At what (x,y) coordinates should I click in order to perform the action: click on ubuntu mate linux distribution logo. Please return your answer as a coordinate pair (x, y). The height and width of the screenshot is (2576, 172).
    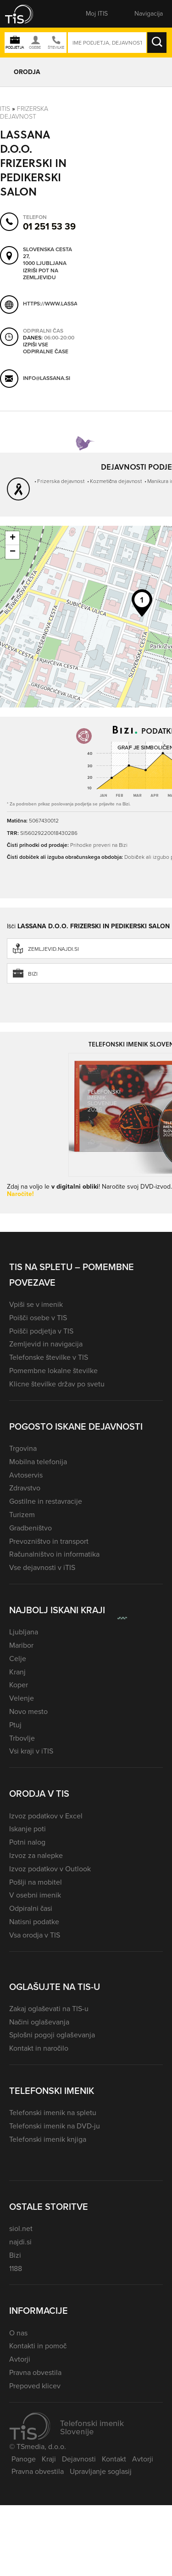
    Looking at the image, I should click on (84, 736).